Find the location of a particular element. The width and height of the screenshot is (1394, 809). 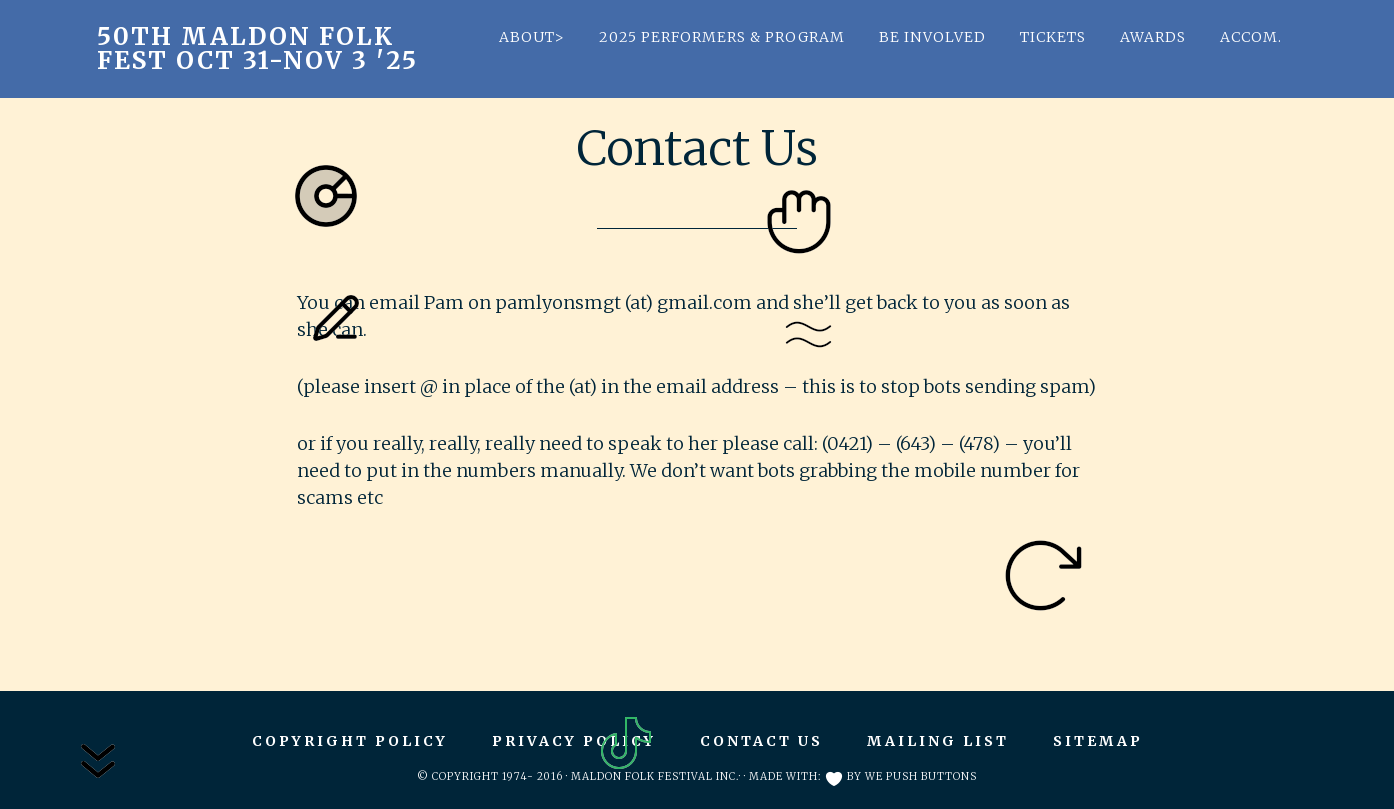

indicates approximate or estimated value is located at coordinates (808, 334).